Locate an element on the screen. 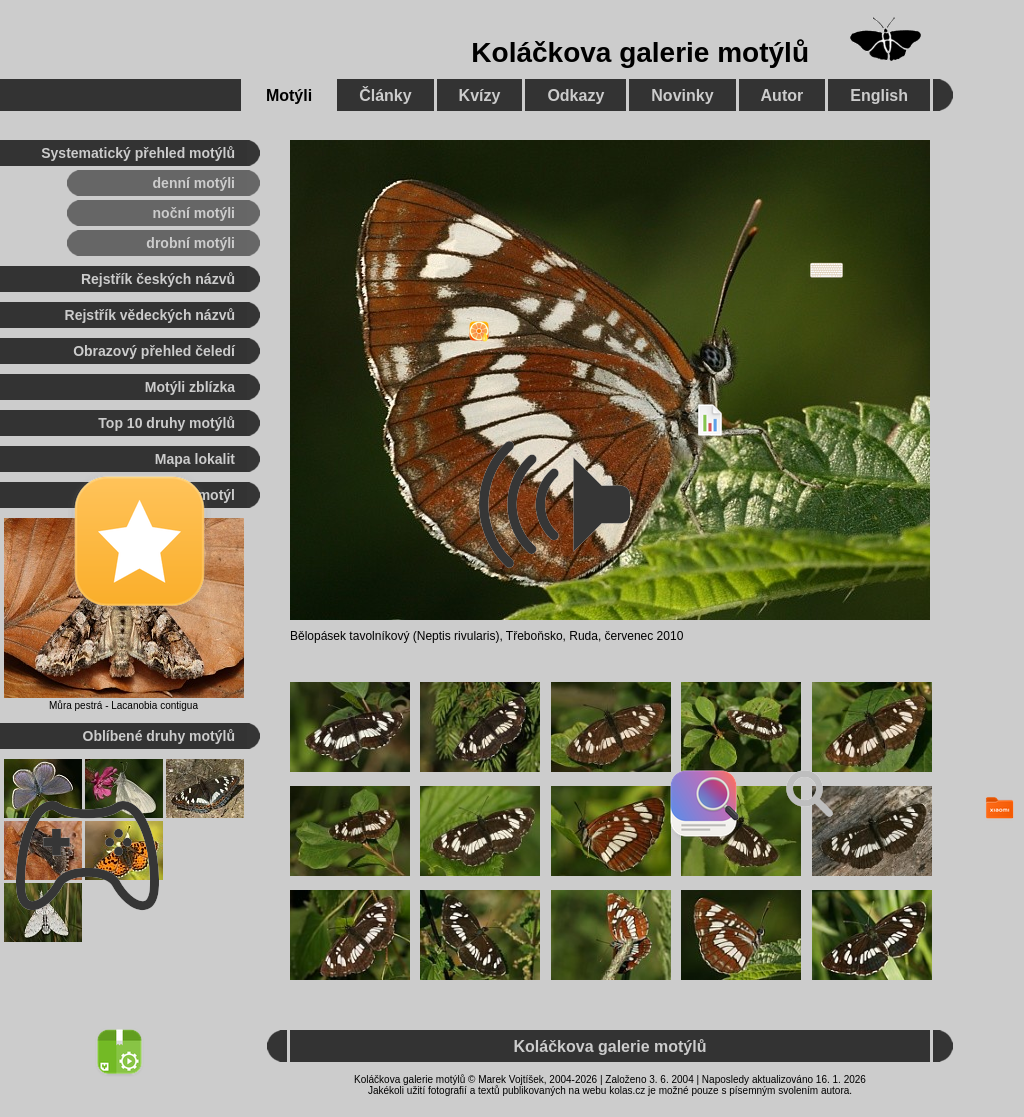  bluetooth keyboard connected is located at coordinates (826, 270).